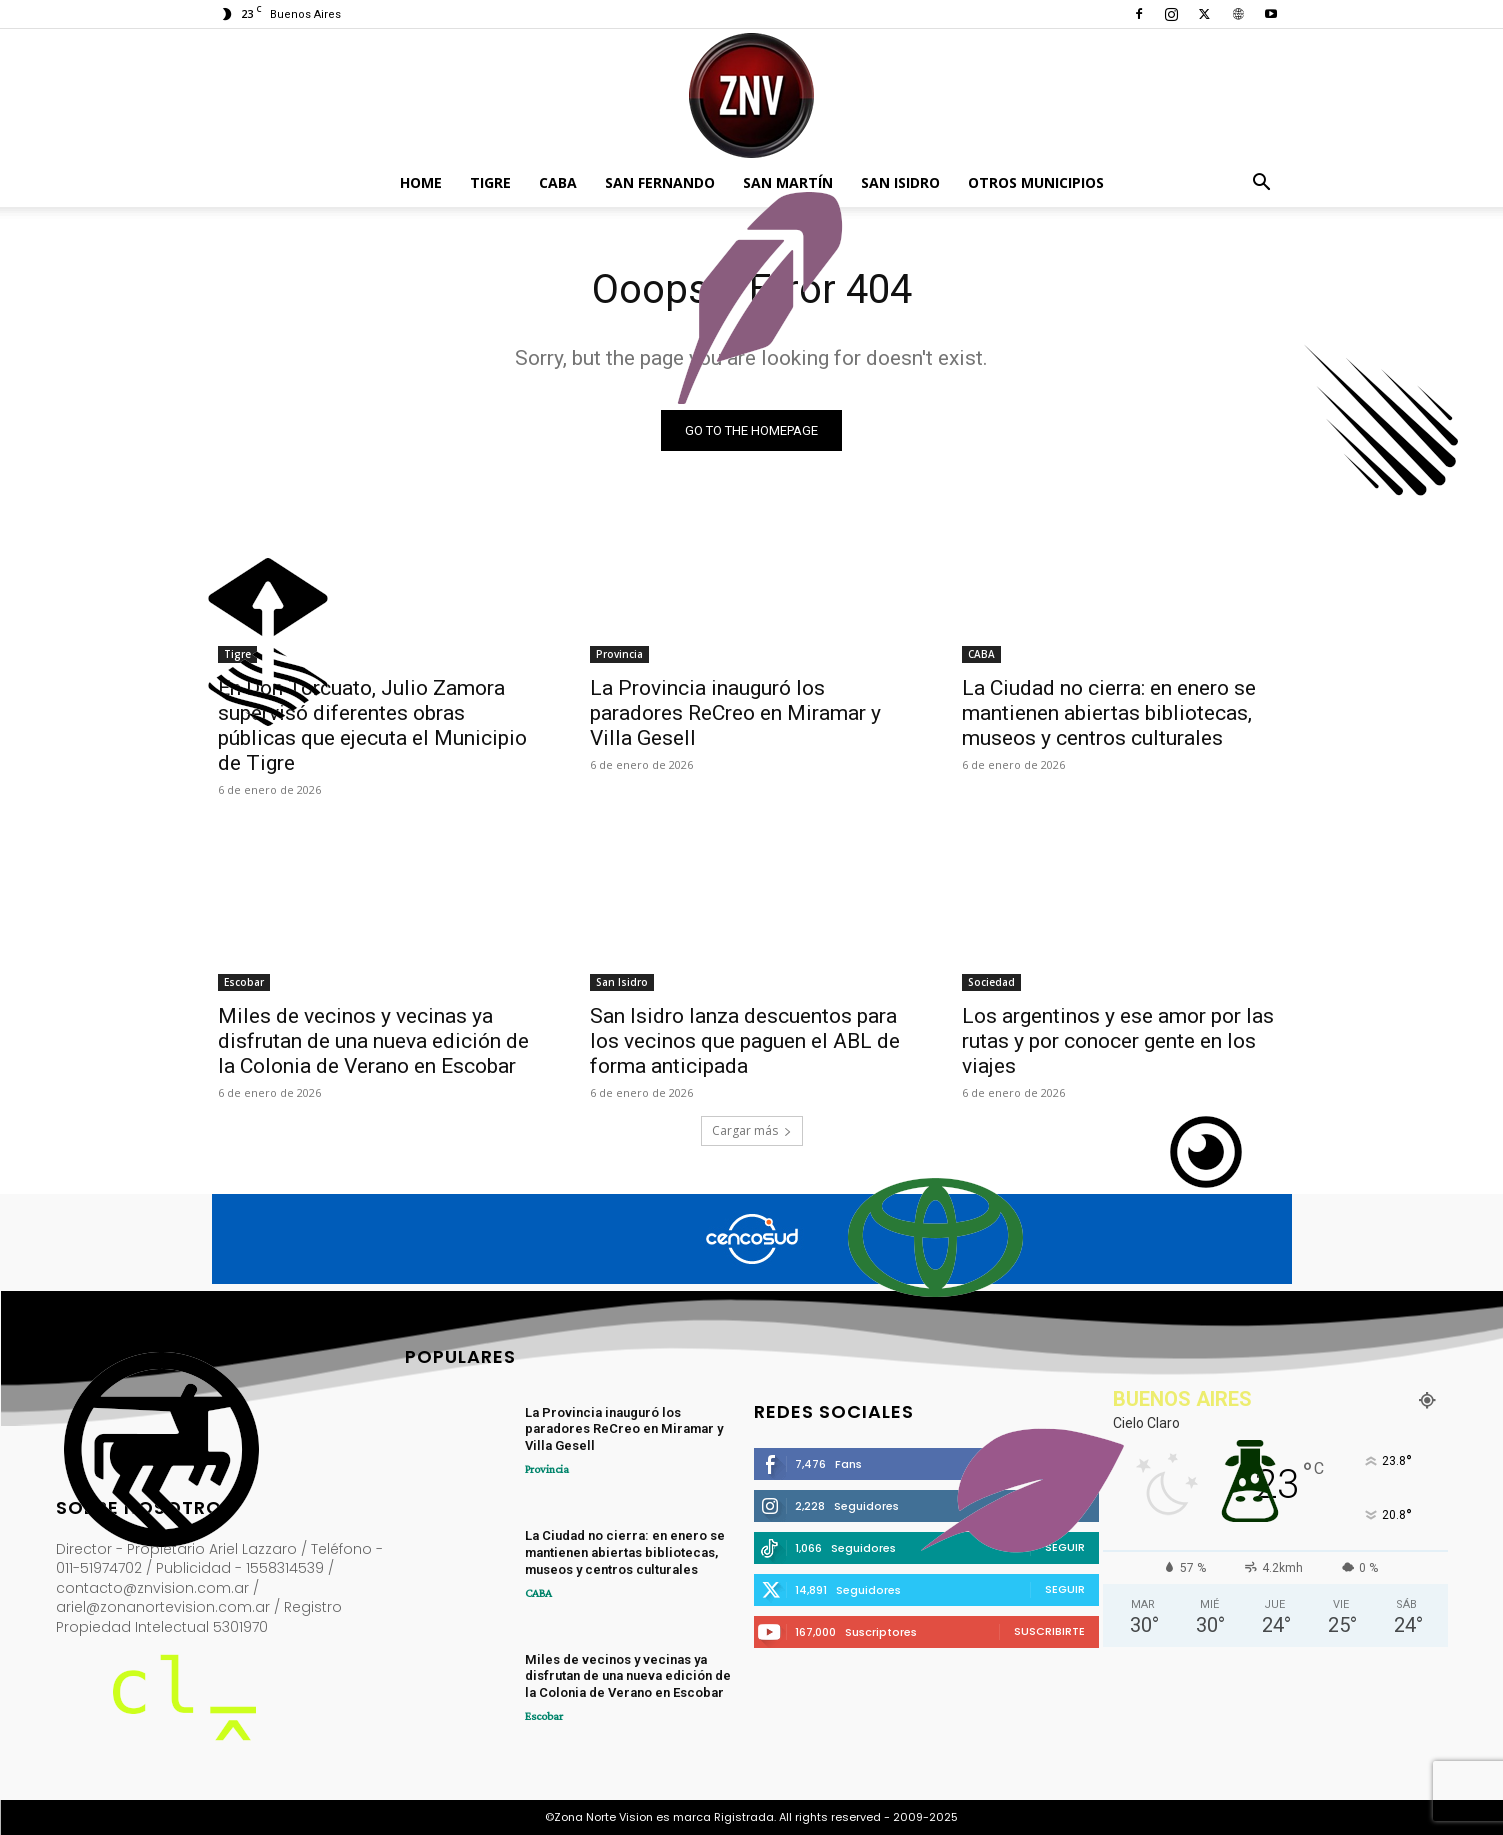 This screenshot has height=1835, width=1503. I want to click on visit the Rossmann website or app, so click(161, 1449).